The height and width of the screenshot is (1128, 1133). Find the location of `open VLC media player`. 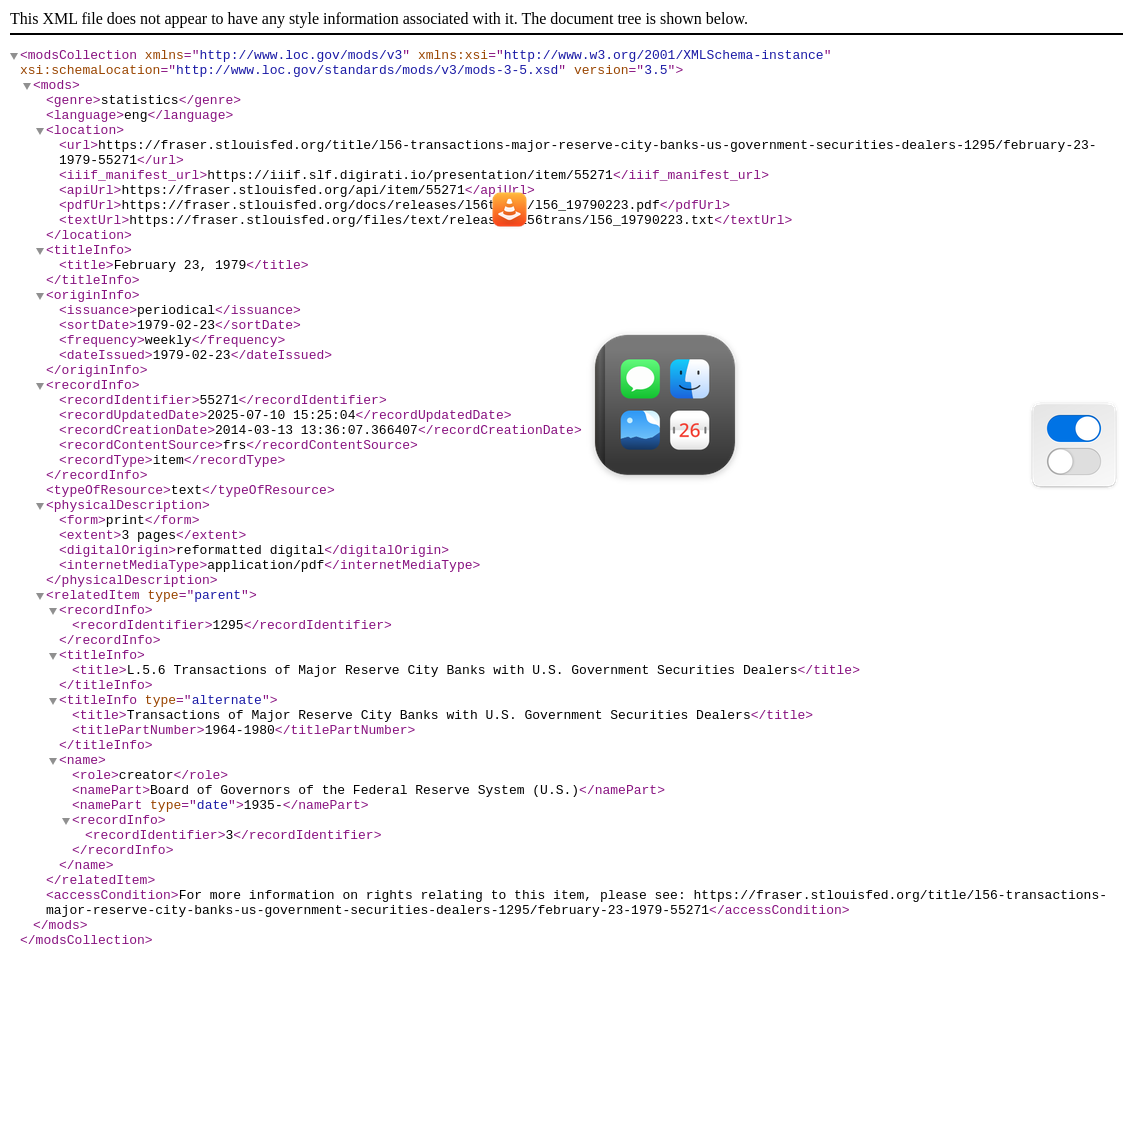

open VLC media player is located at coordinates (509, 209).